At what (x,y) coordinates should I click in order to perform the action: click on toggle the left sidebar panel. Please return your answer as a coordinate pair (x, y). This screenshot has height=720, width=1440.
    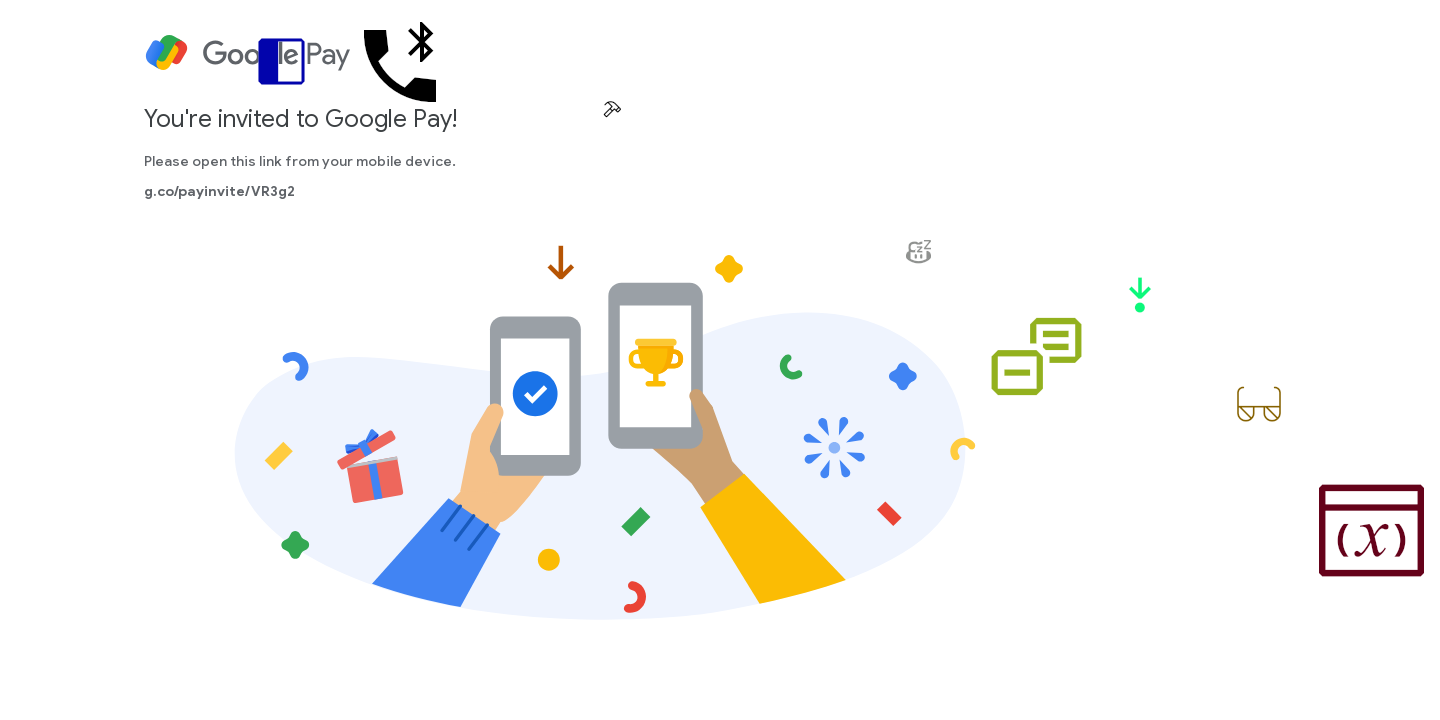
    Looking at the image, I should click on (281, 61).